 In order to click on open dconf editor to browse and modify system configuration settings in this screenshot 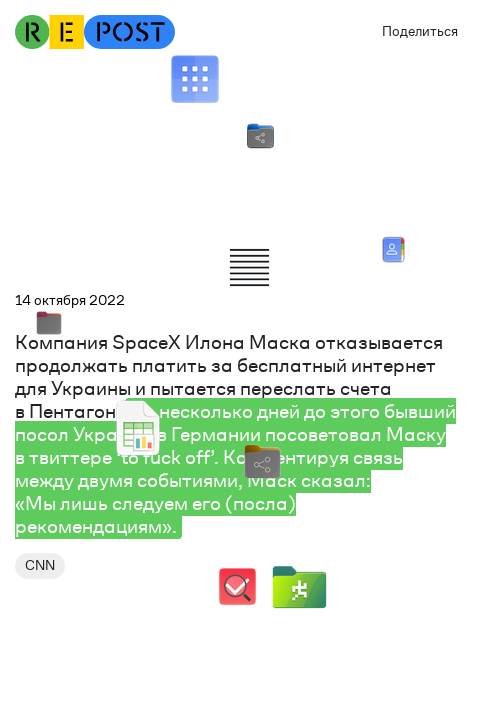, I will do `click(237, 586)`.